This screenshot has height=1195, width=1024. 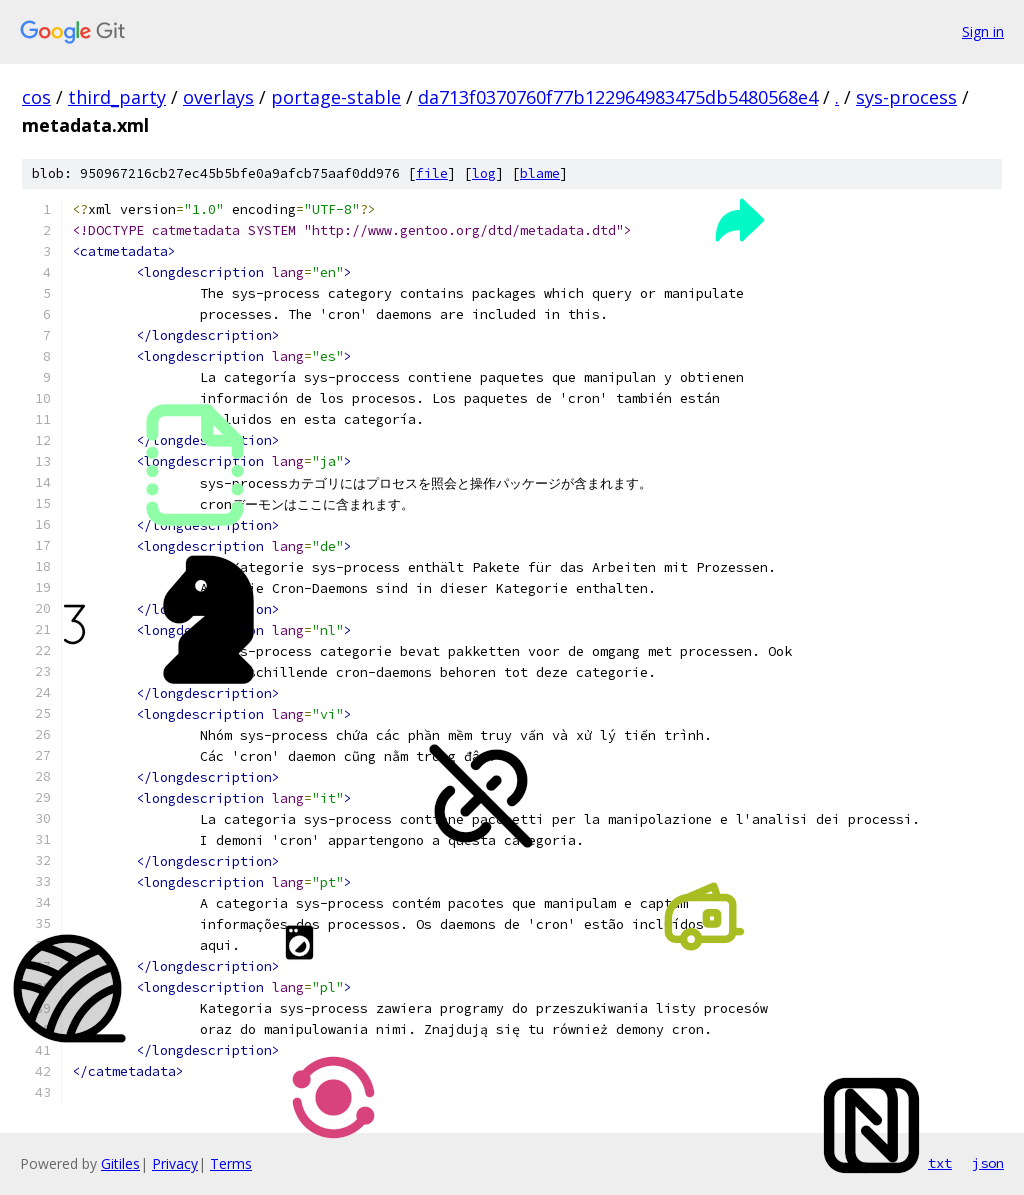 What do you see at coordinates (74, 624) in the screenshot?
I see `indicates step three in a multi-step process` at bounding box center [74, 624].